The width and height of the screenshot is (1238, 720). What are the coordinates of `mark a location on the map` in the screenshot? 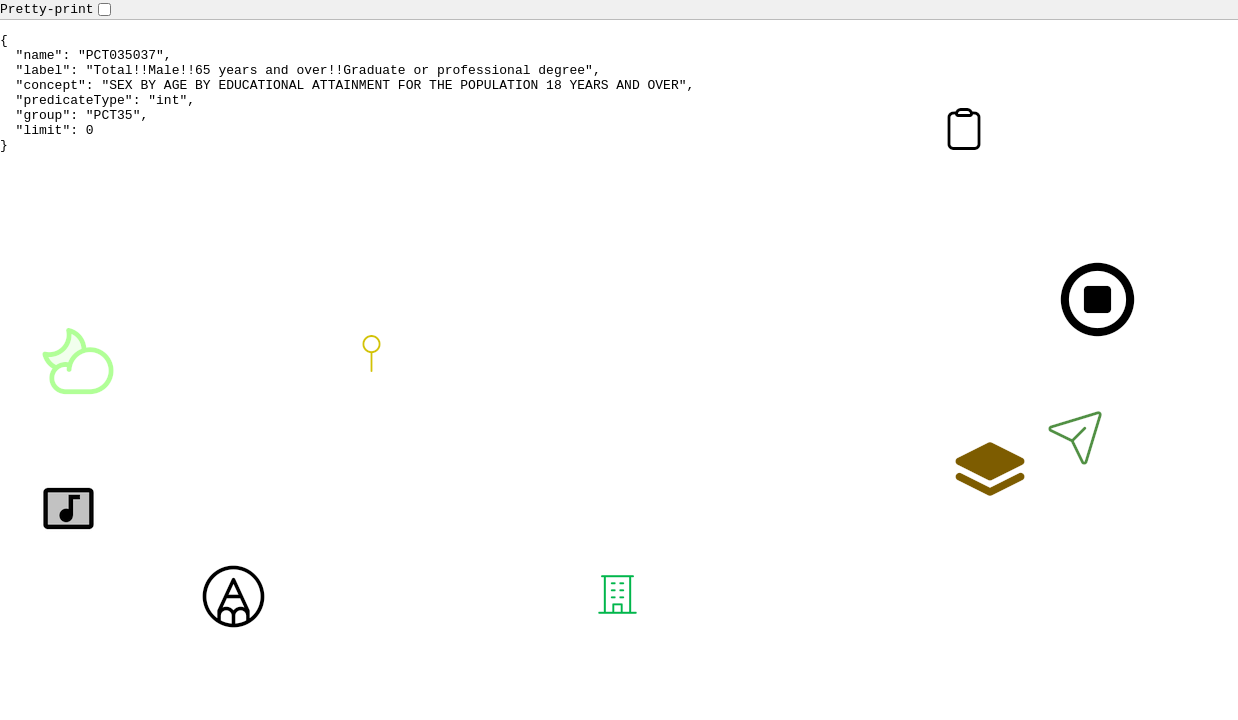 It's located at (371, 353).